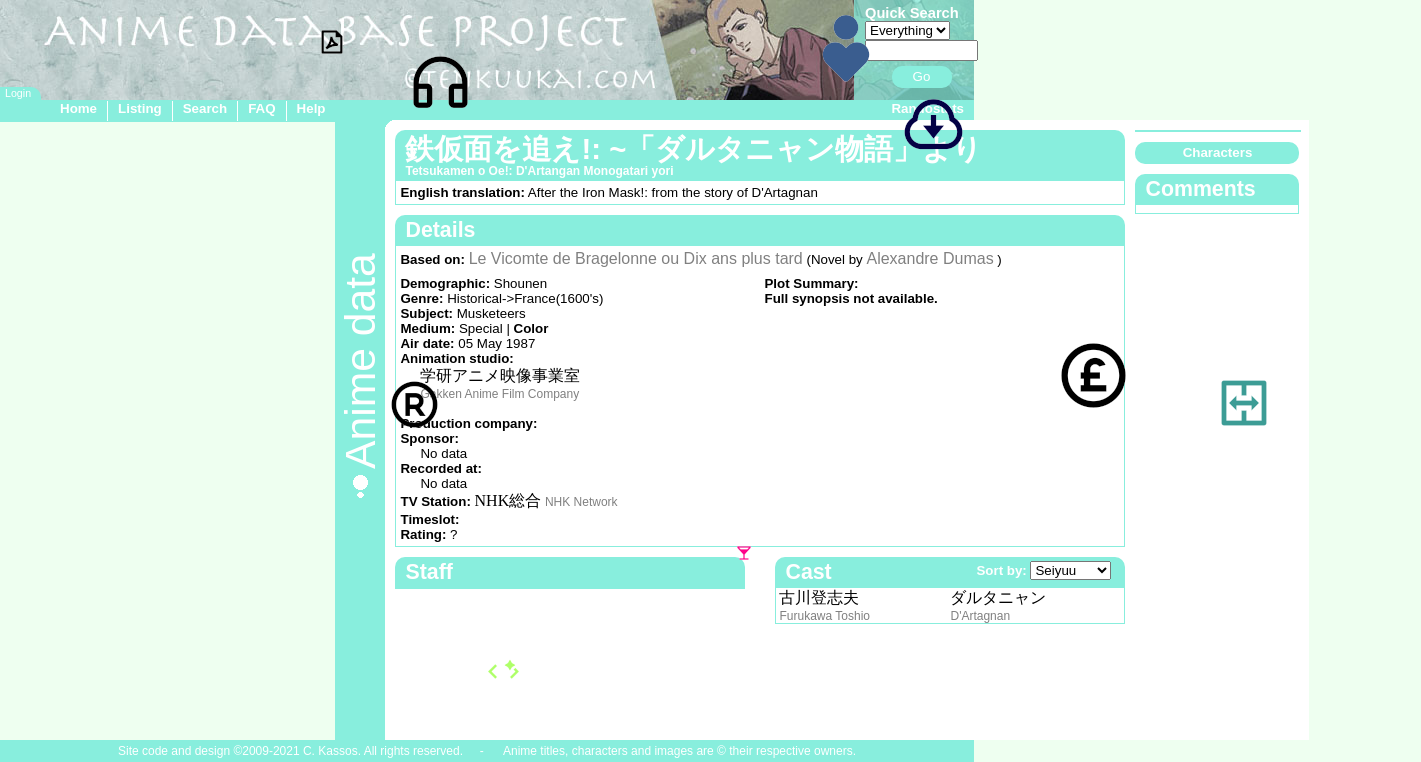  What do you see at coordinates (1093, 375) in the screenshot?
I see `view balance in british pounds` at bounding box center [1093, 375].